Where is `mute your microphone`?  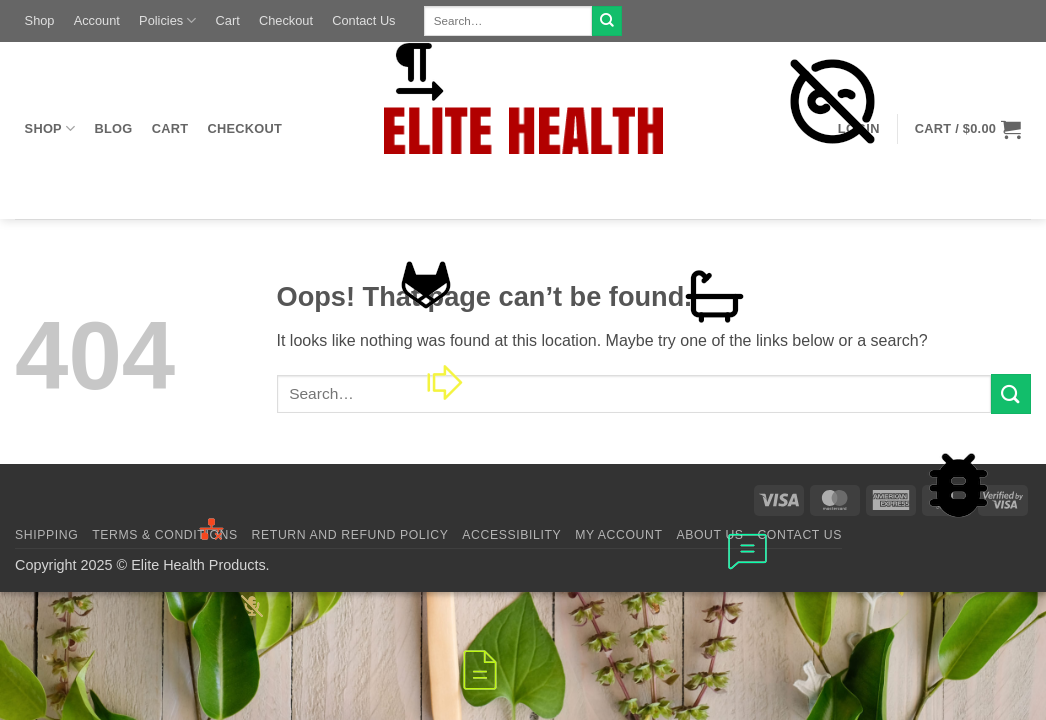
mute your microphone is located at coordinates (252, 606).